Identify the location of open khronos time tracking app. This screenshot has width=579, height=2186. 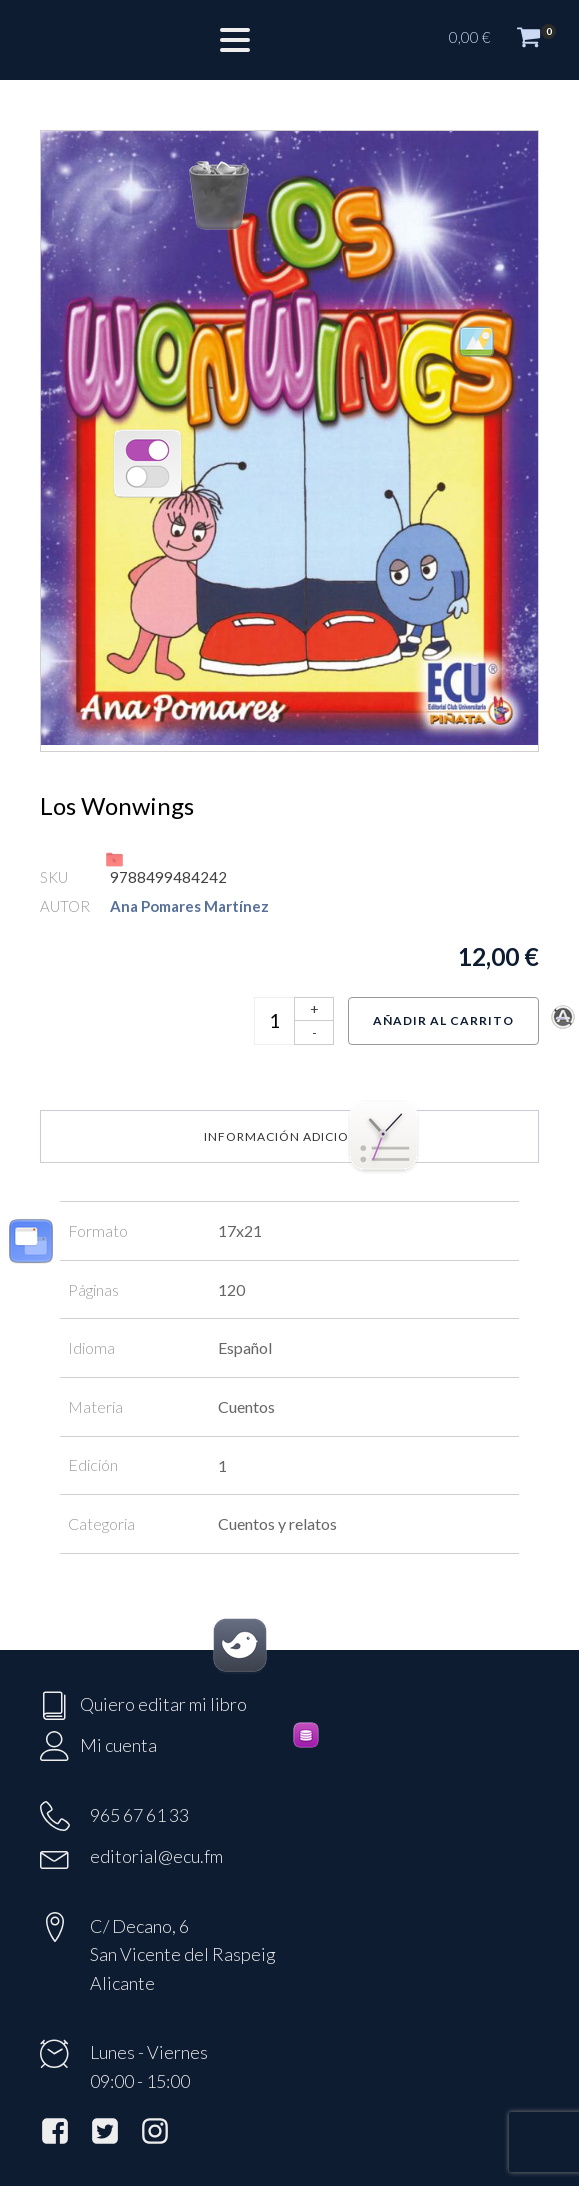
(383, 1135).